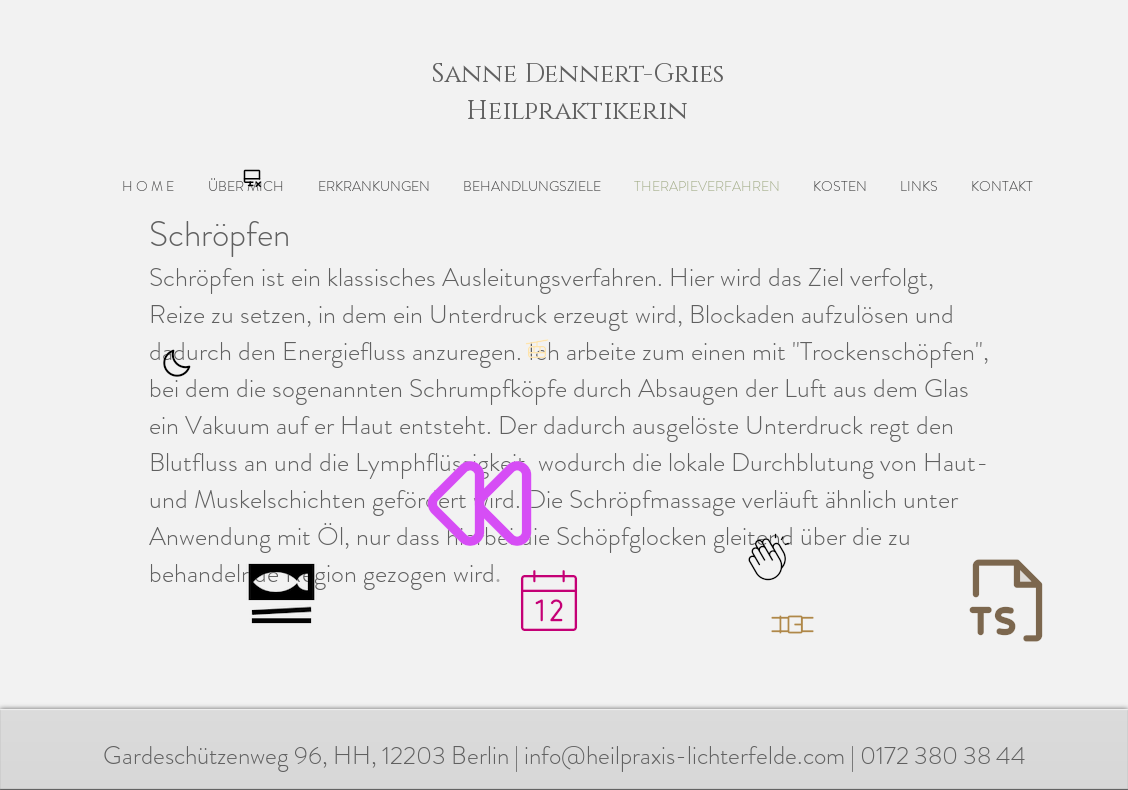  What do you see at coordinates (252, 178) in the screenshot?
I see `disconnect or remove a desktop computer` at bounding box center [252, 178].